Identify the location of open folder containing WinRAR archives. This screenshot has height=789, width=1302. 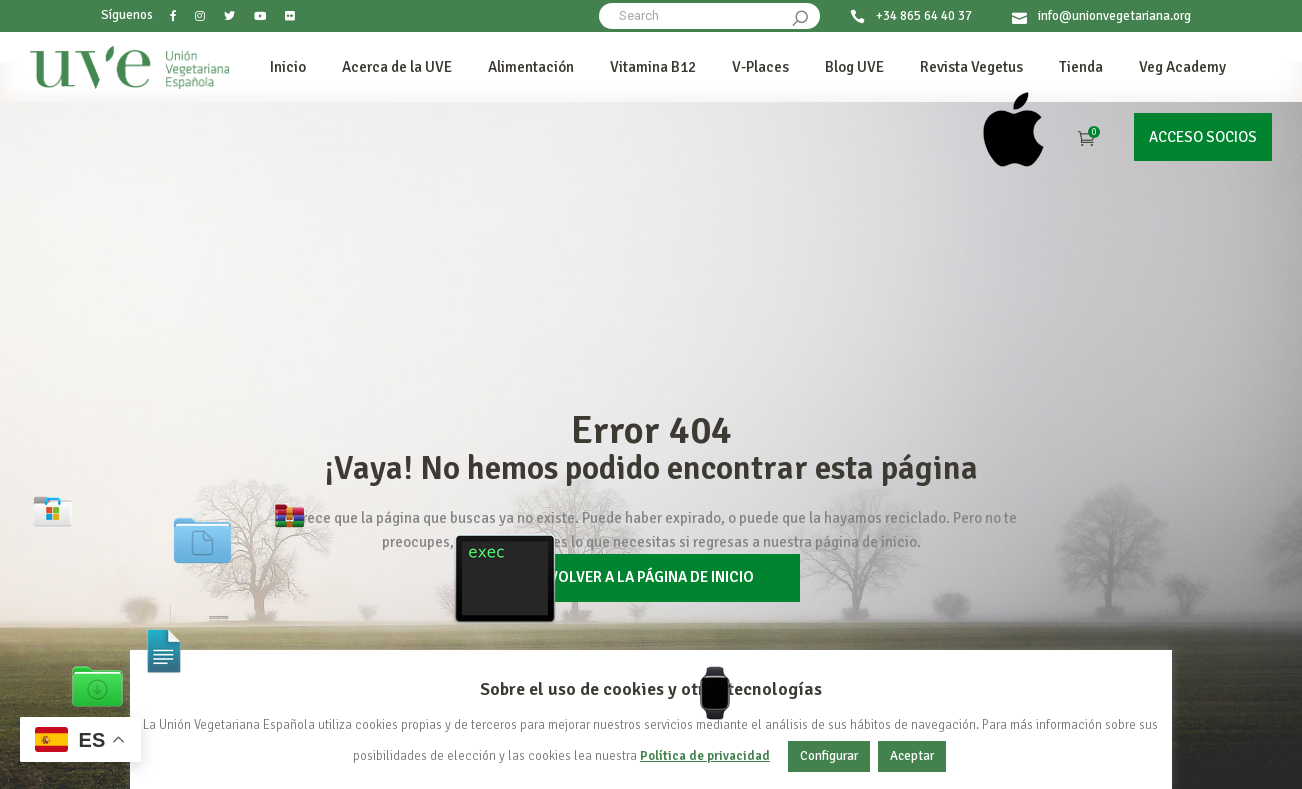
(289, 516).